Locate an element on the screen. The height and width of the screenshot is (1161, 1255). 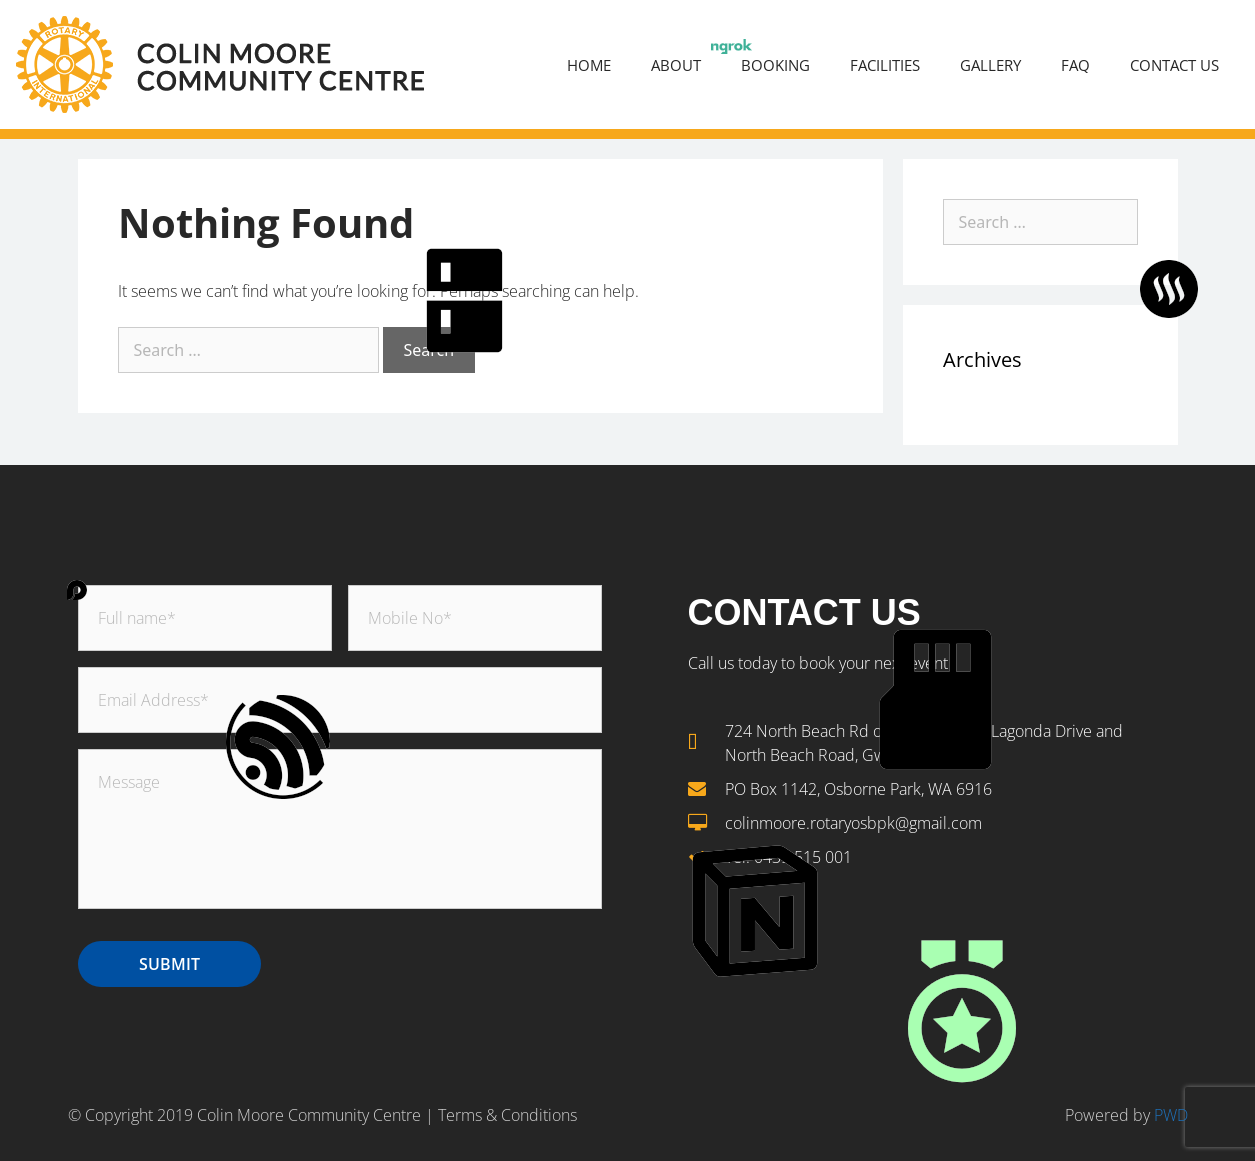
open Notion app is located at coordinates (755, 911).